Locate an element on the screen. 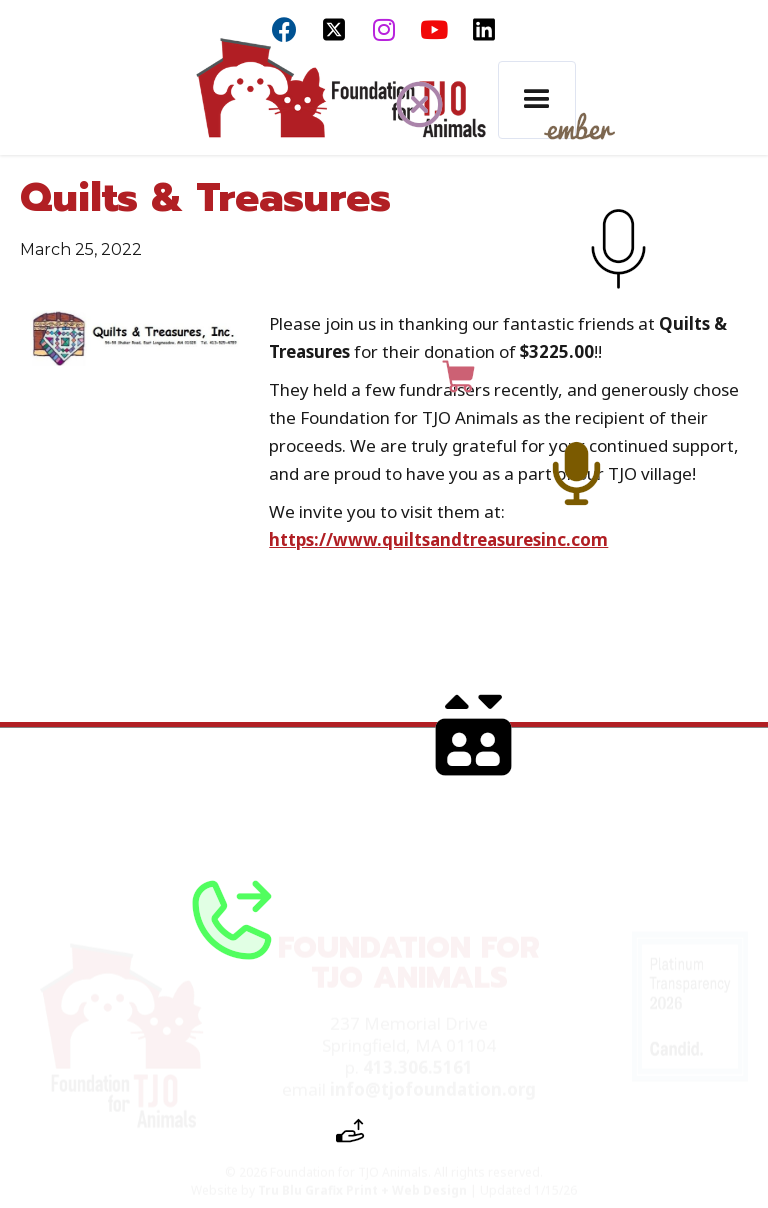  indicates elevator access nearby is located at coordinates (473, 737).